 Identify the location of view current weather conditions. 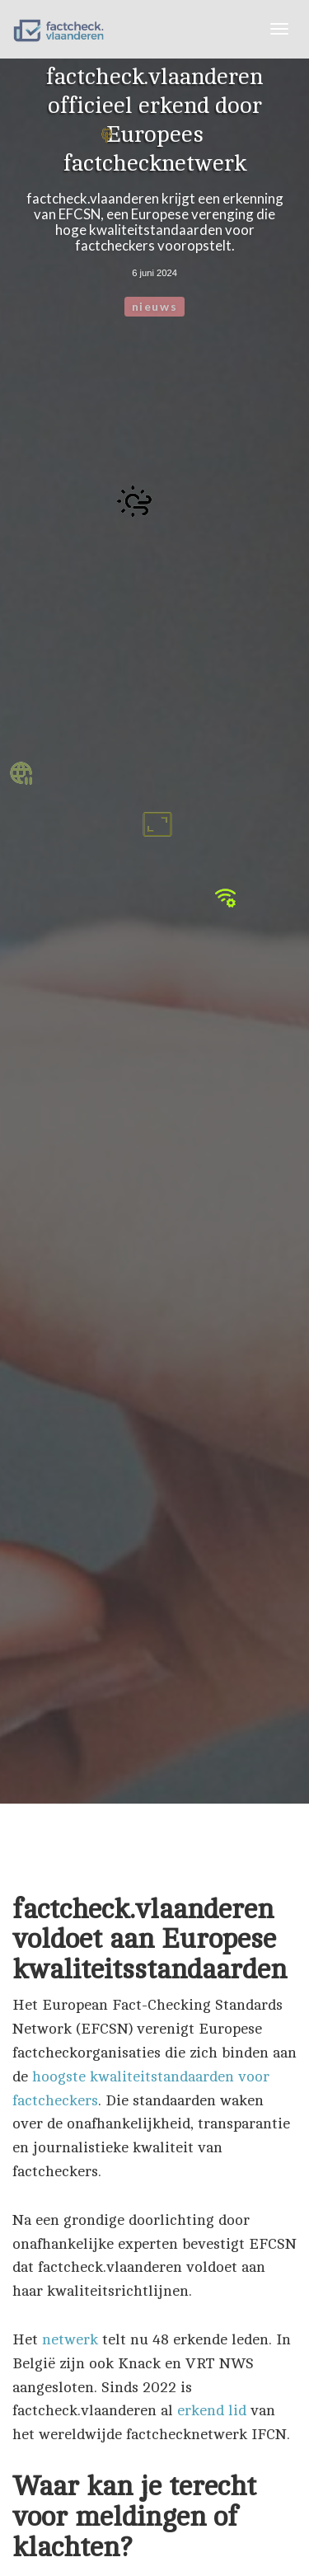
(134, 501).